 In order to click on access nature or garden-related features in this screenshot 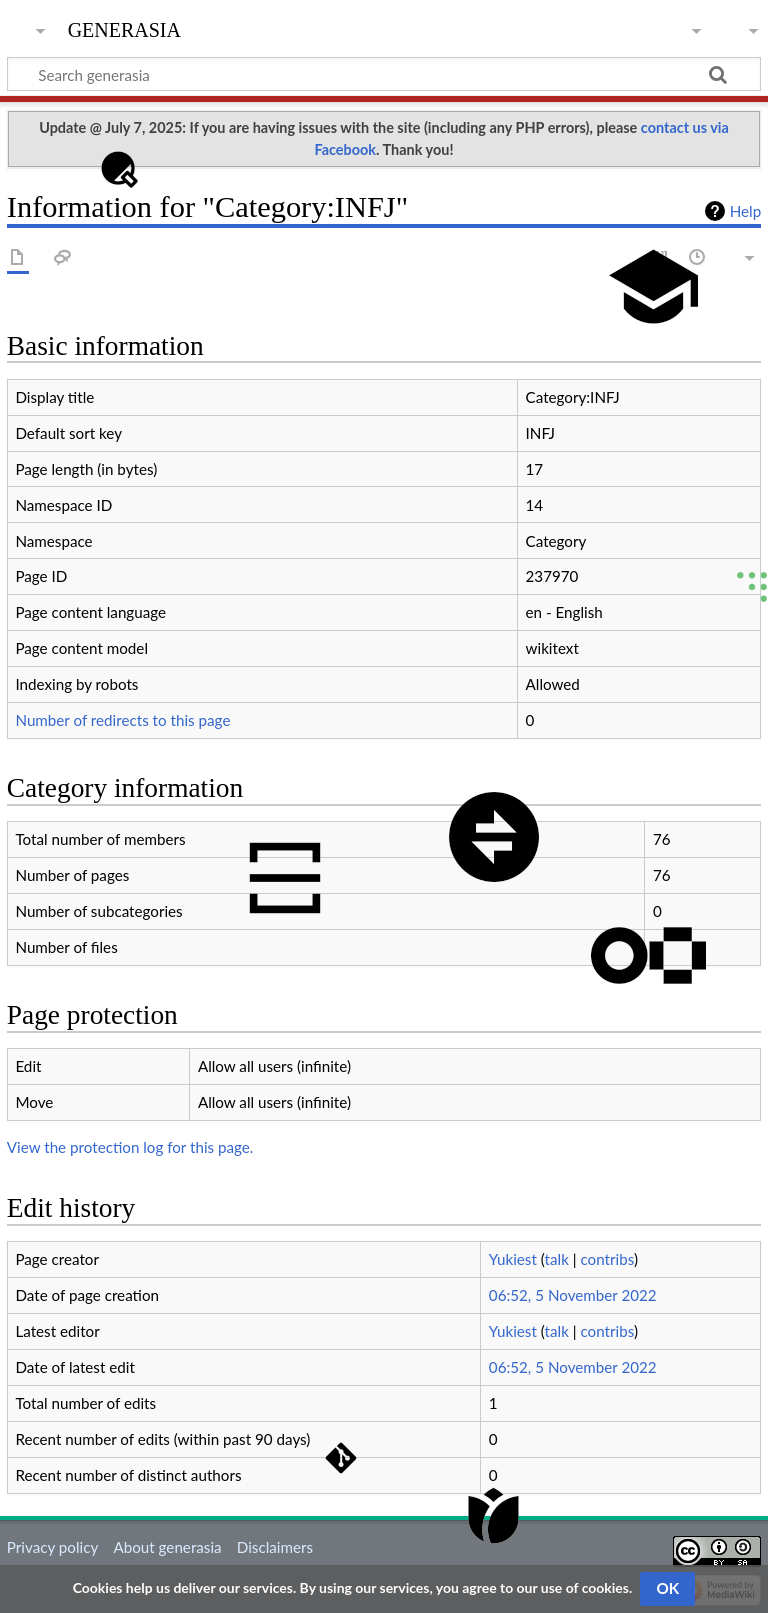, I will do `click(493, 1515)`.